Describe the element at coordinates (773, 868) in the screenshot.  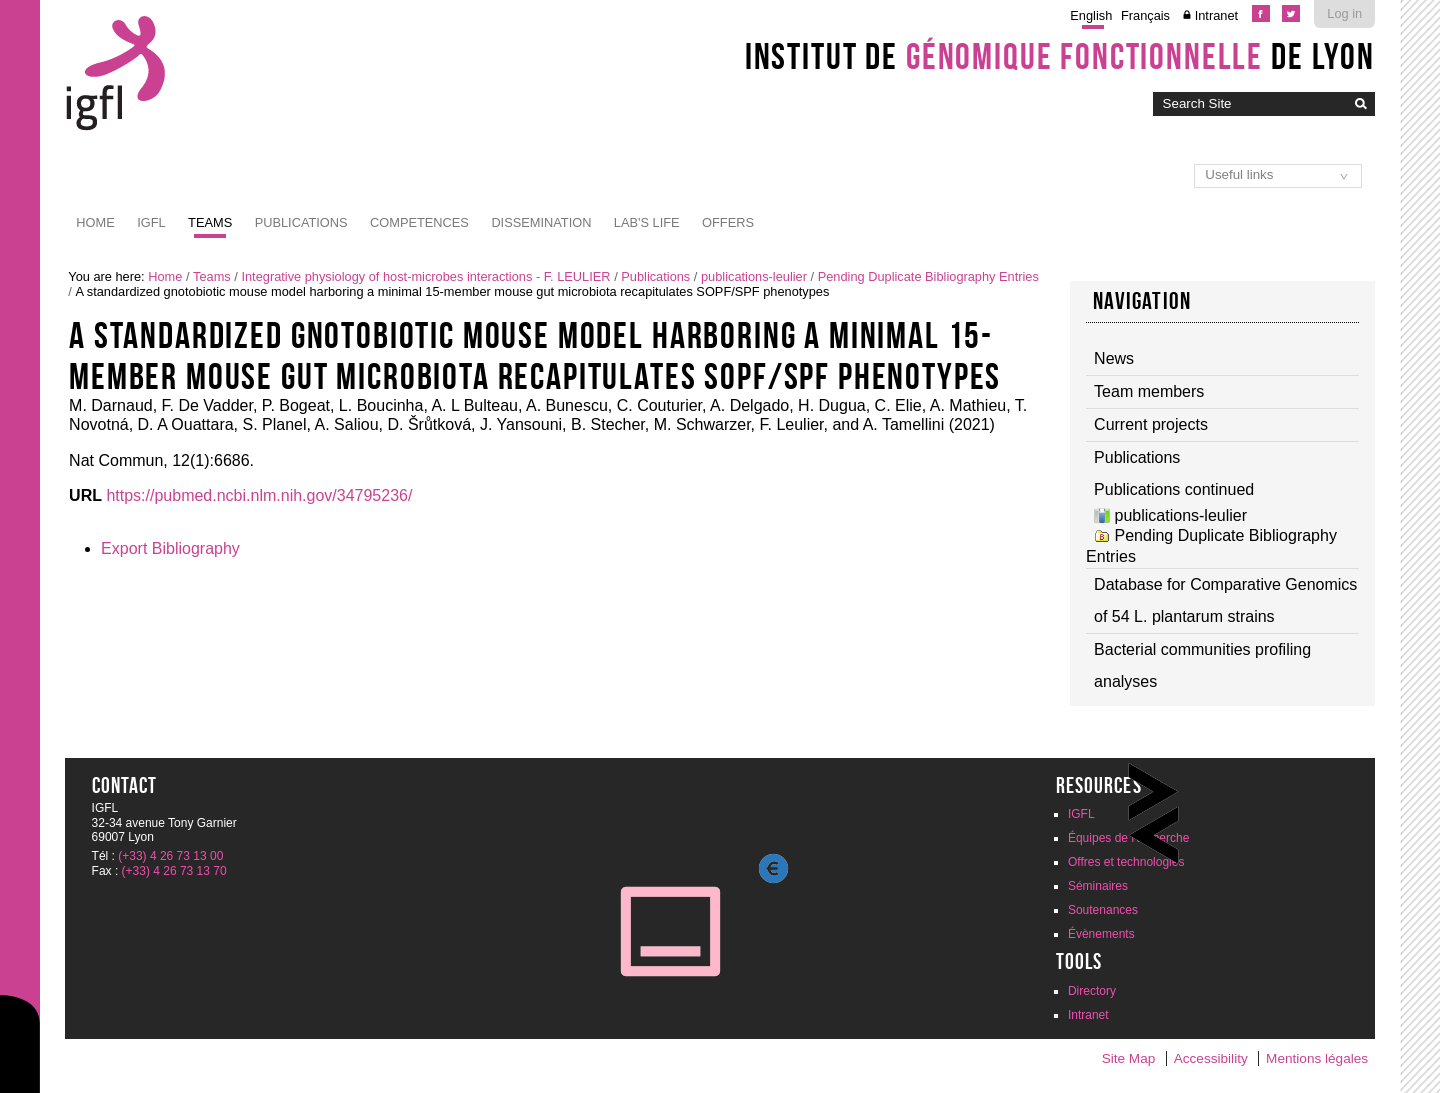
I see `view euro currency or payment options` at that location.